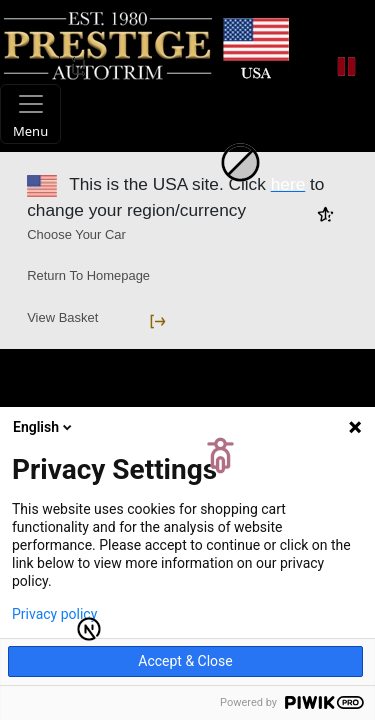 The height and width of the screenshot is (720, 375). Describe the element at coordinates (157, 321) in the screenshot. I see `log out of your account` at that location.